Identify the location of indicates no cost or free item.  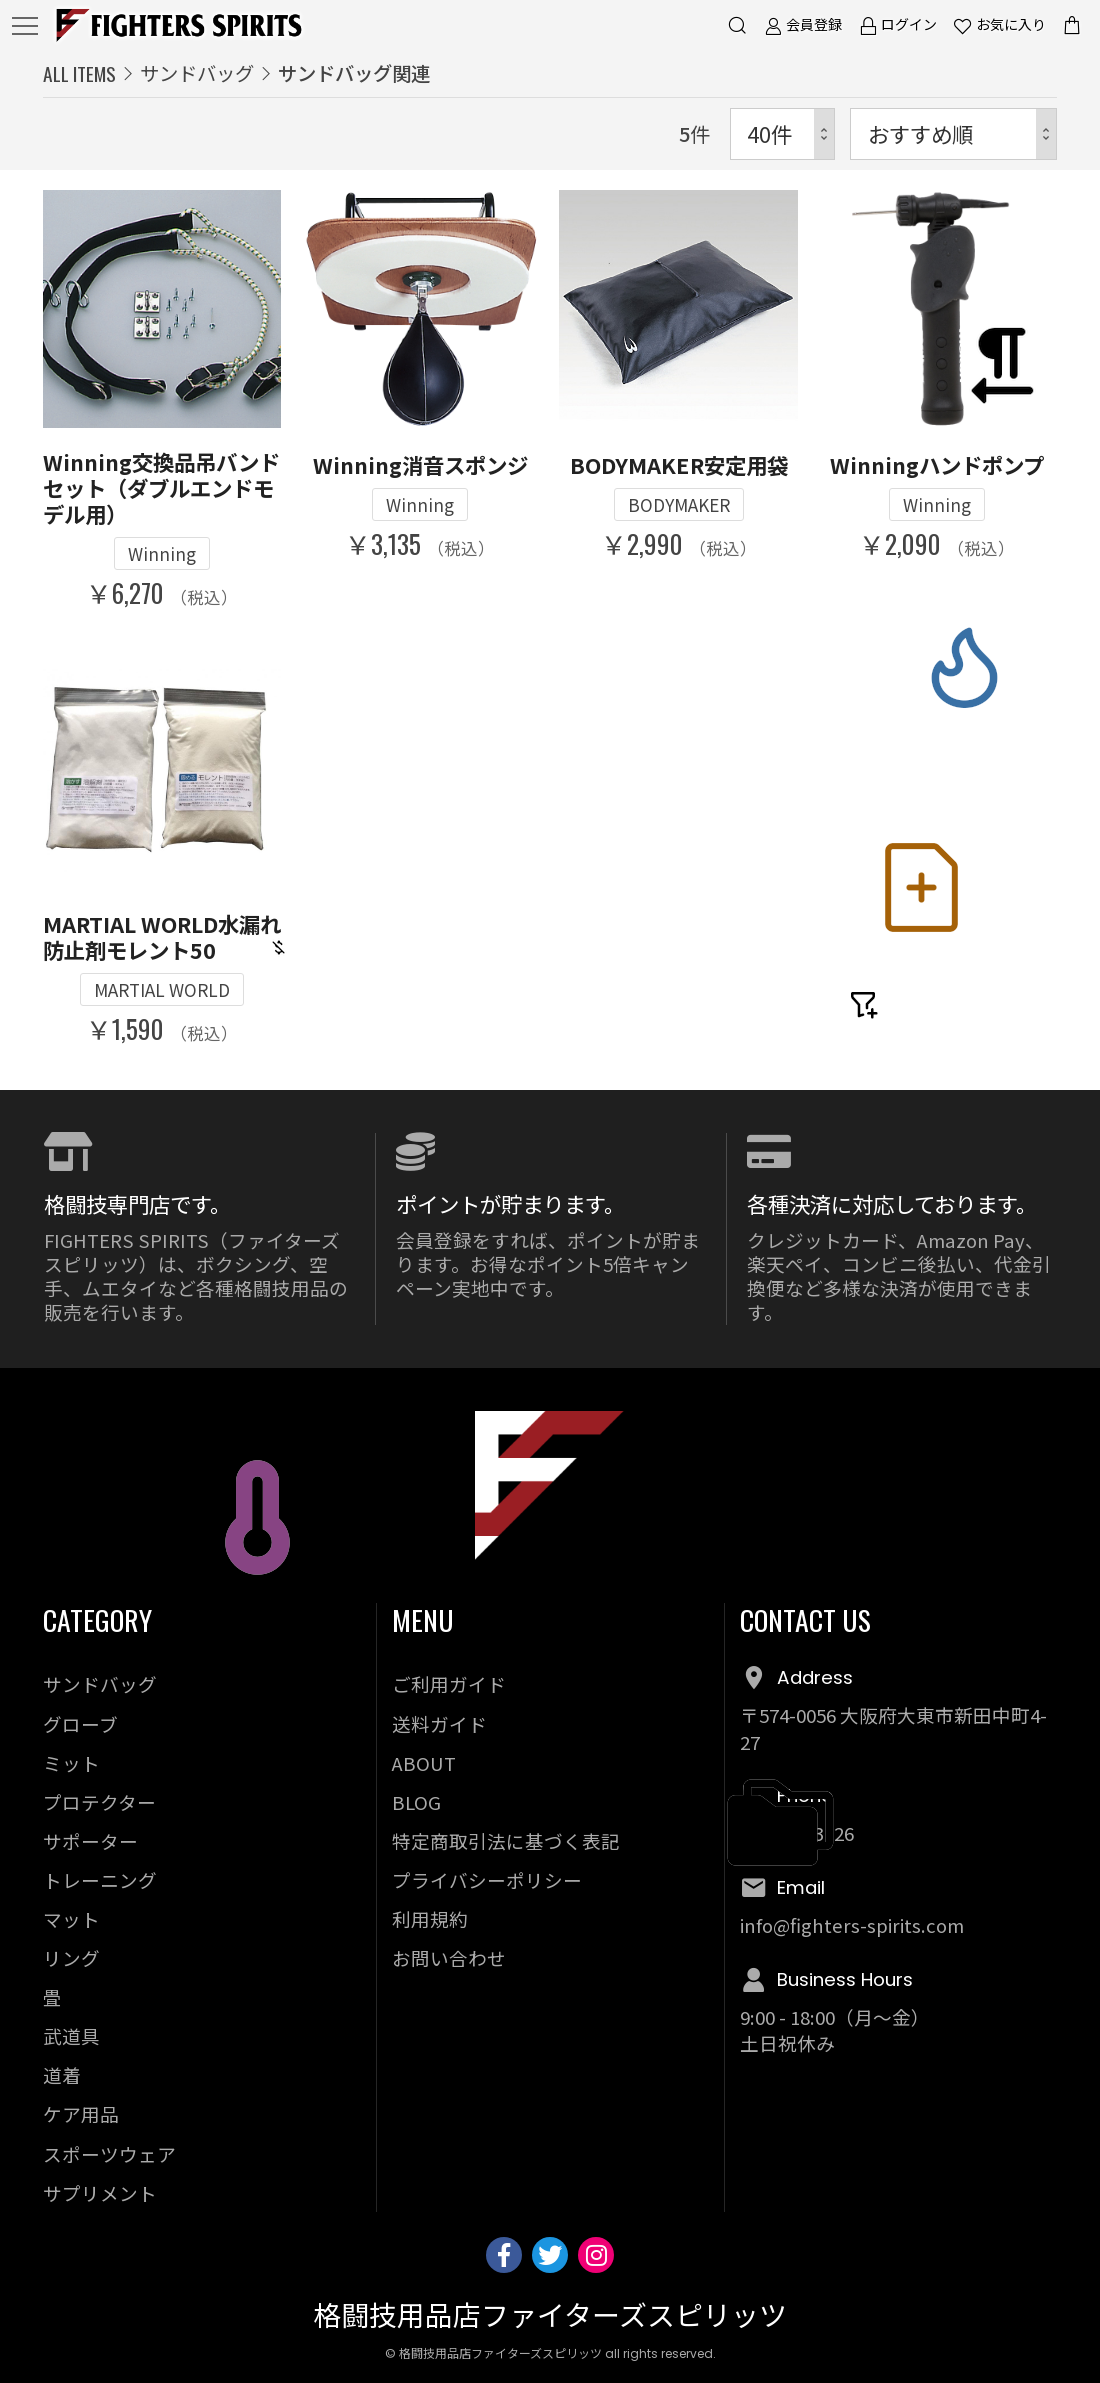
(278, 947).